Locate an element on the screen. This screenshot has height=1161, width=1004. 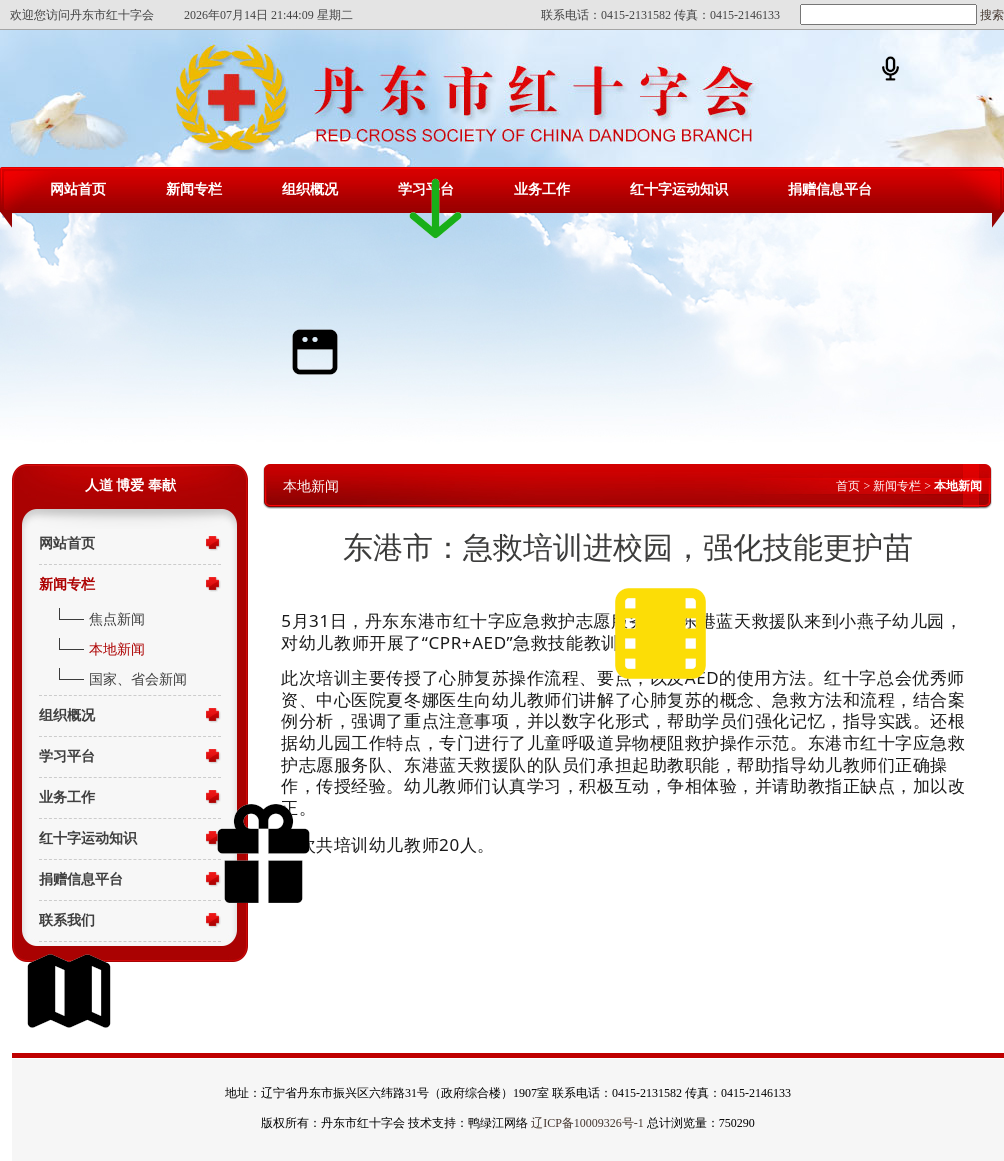
open map view is located at coordinates (69, 991).